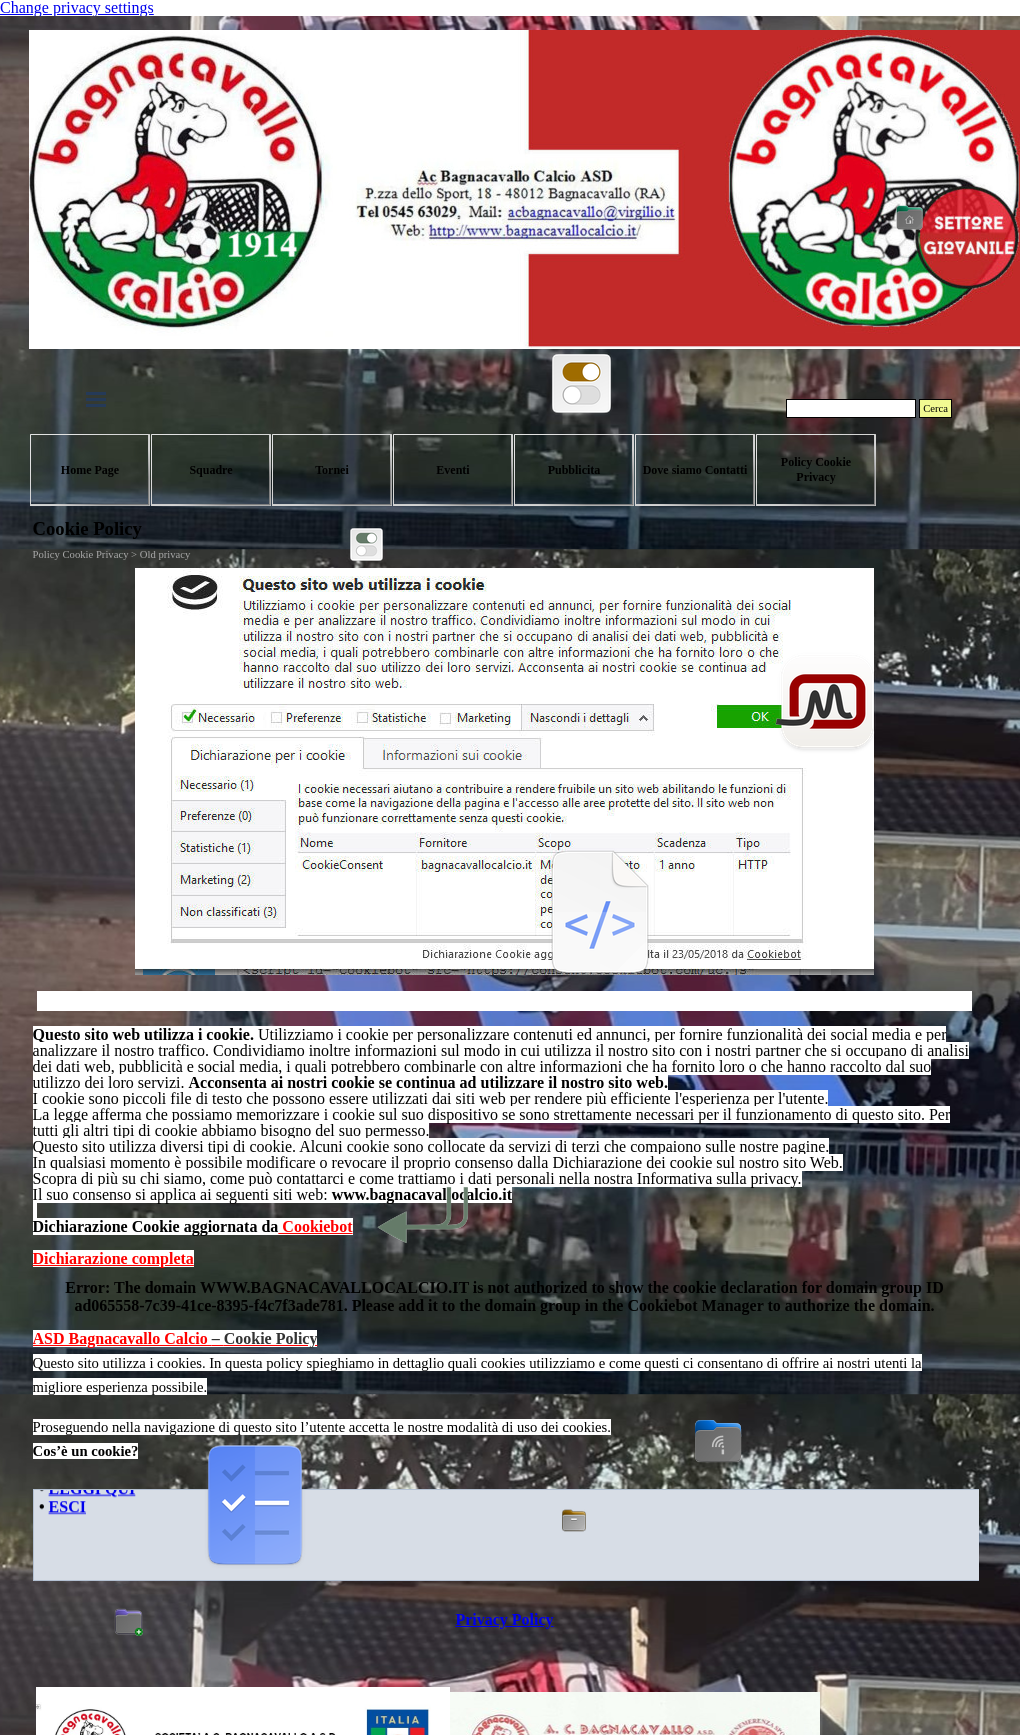  I want to click on open work tasks or to-do list app, so click(255, 1505).